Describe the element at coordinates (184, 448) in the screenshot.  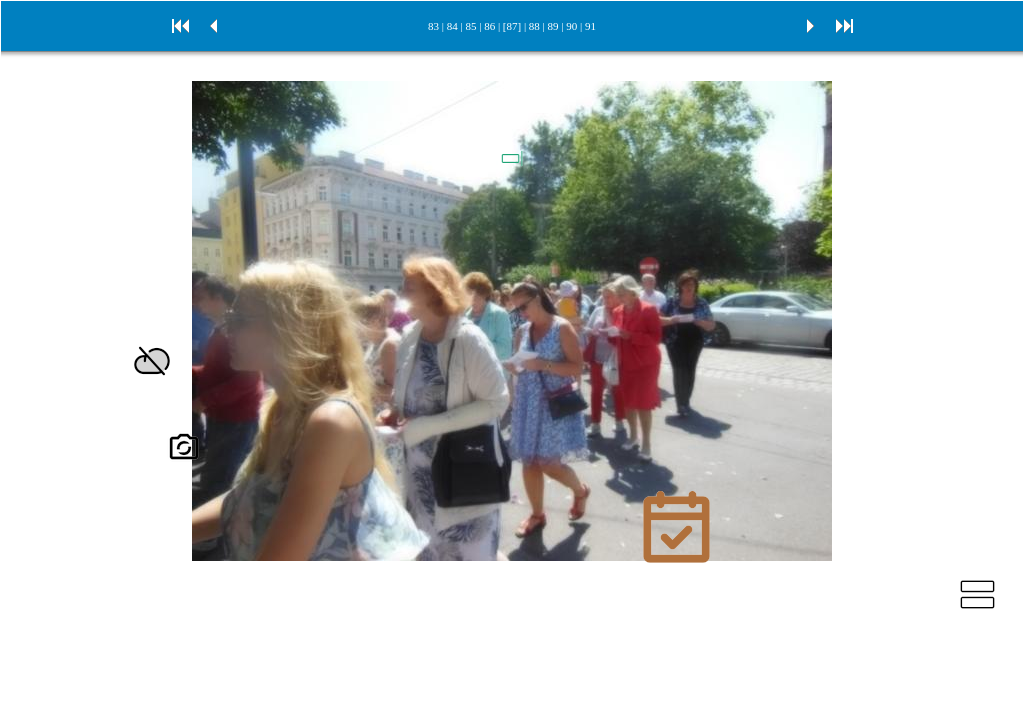
I see `enable party mode for shared photo capture` at that location.